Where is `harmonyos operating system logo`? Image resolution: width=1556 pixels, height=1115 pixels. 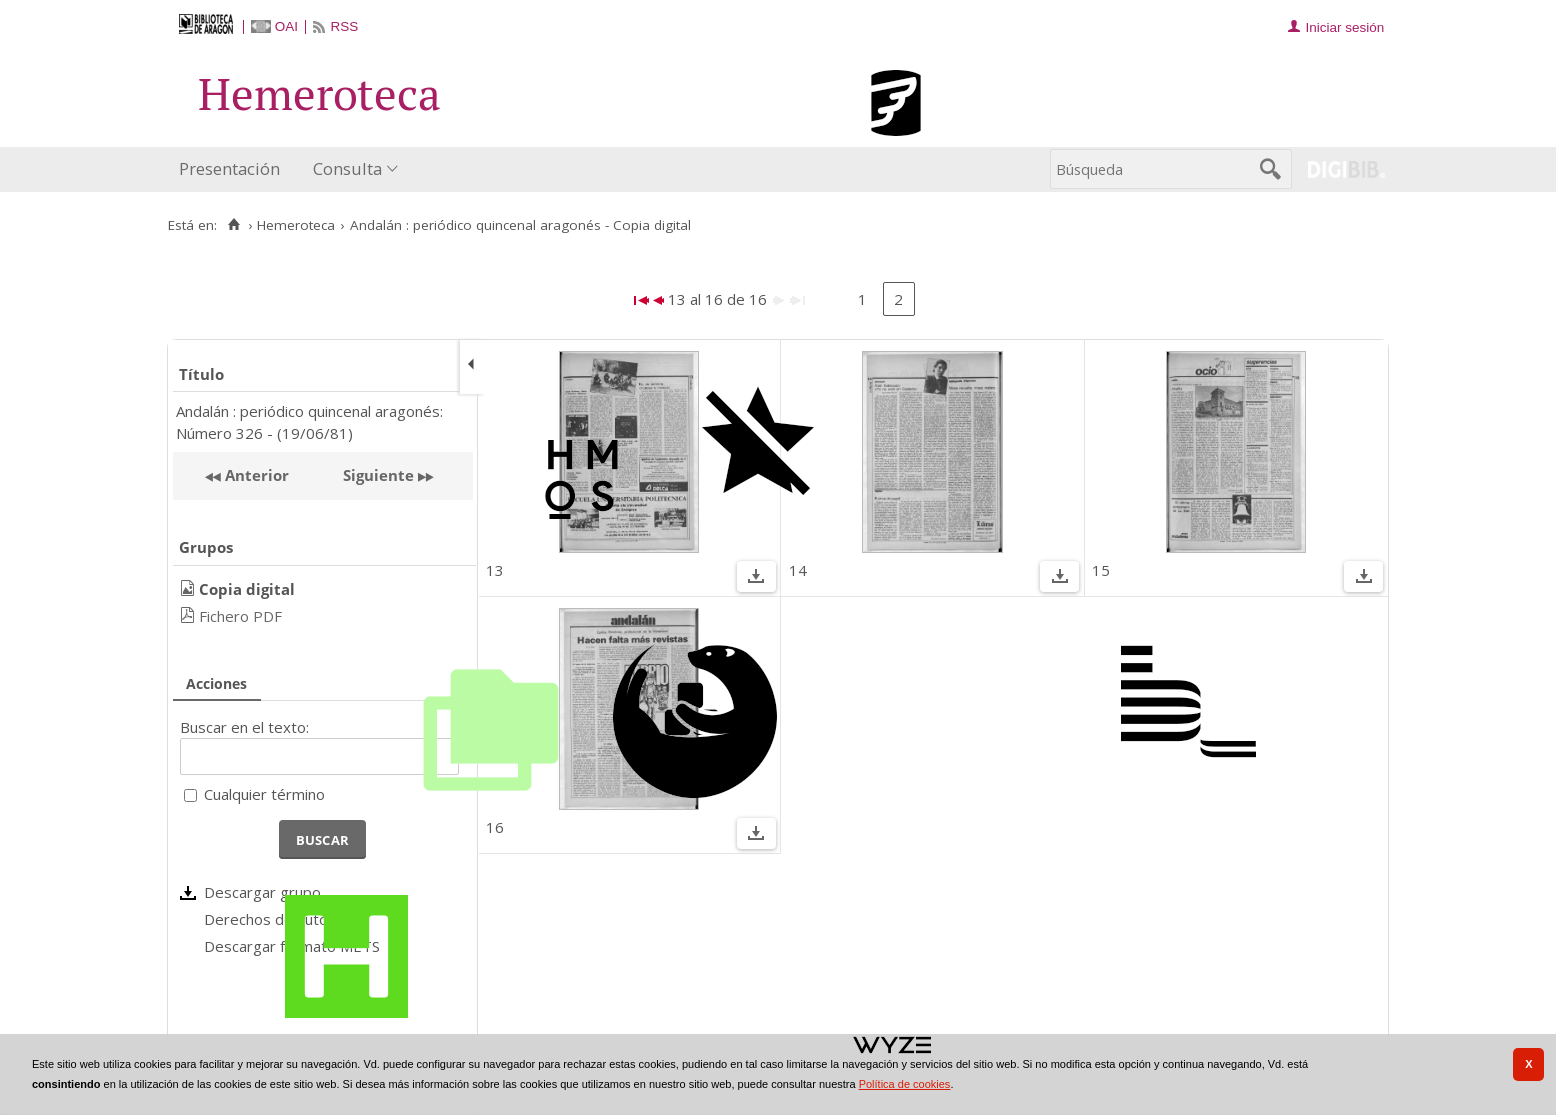
harmonyos operating system logo is located at coordinates (581, 479).